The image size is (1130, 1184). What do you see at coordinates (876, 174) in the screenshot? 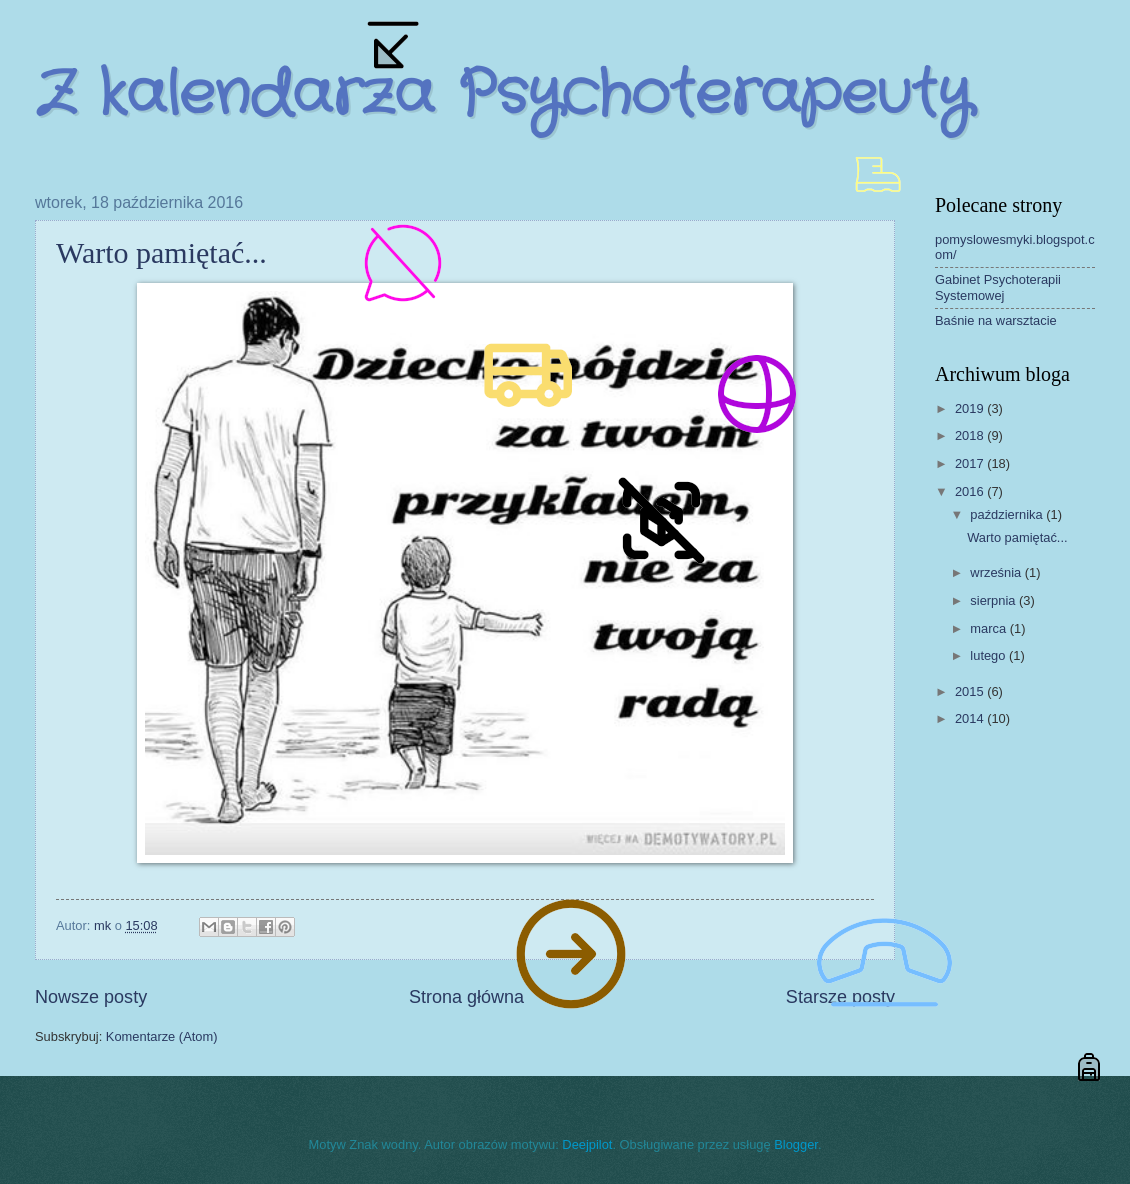
I see `view footwear or shoe category` at bounding box center [876, 174].